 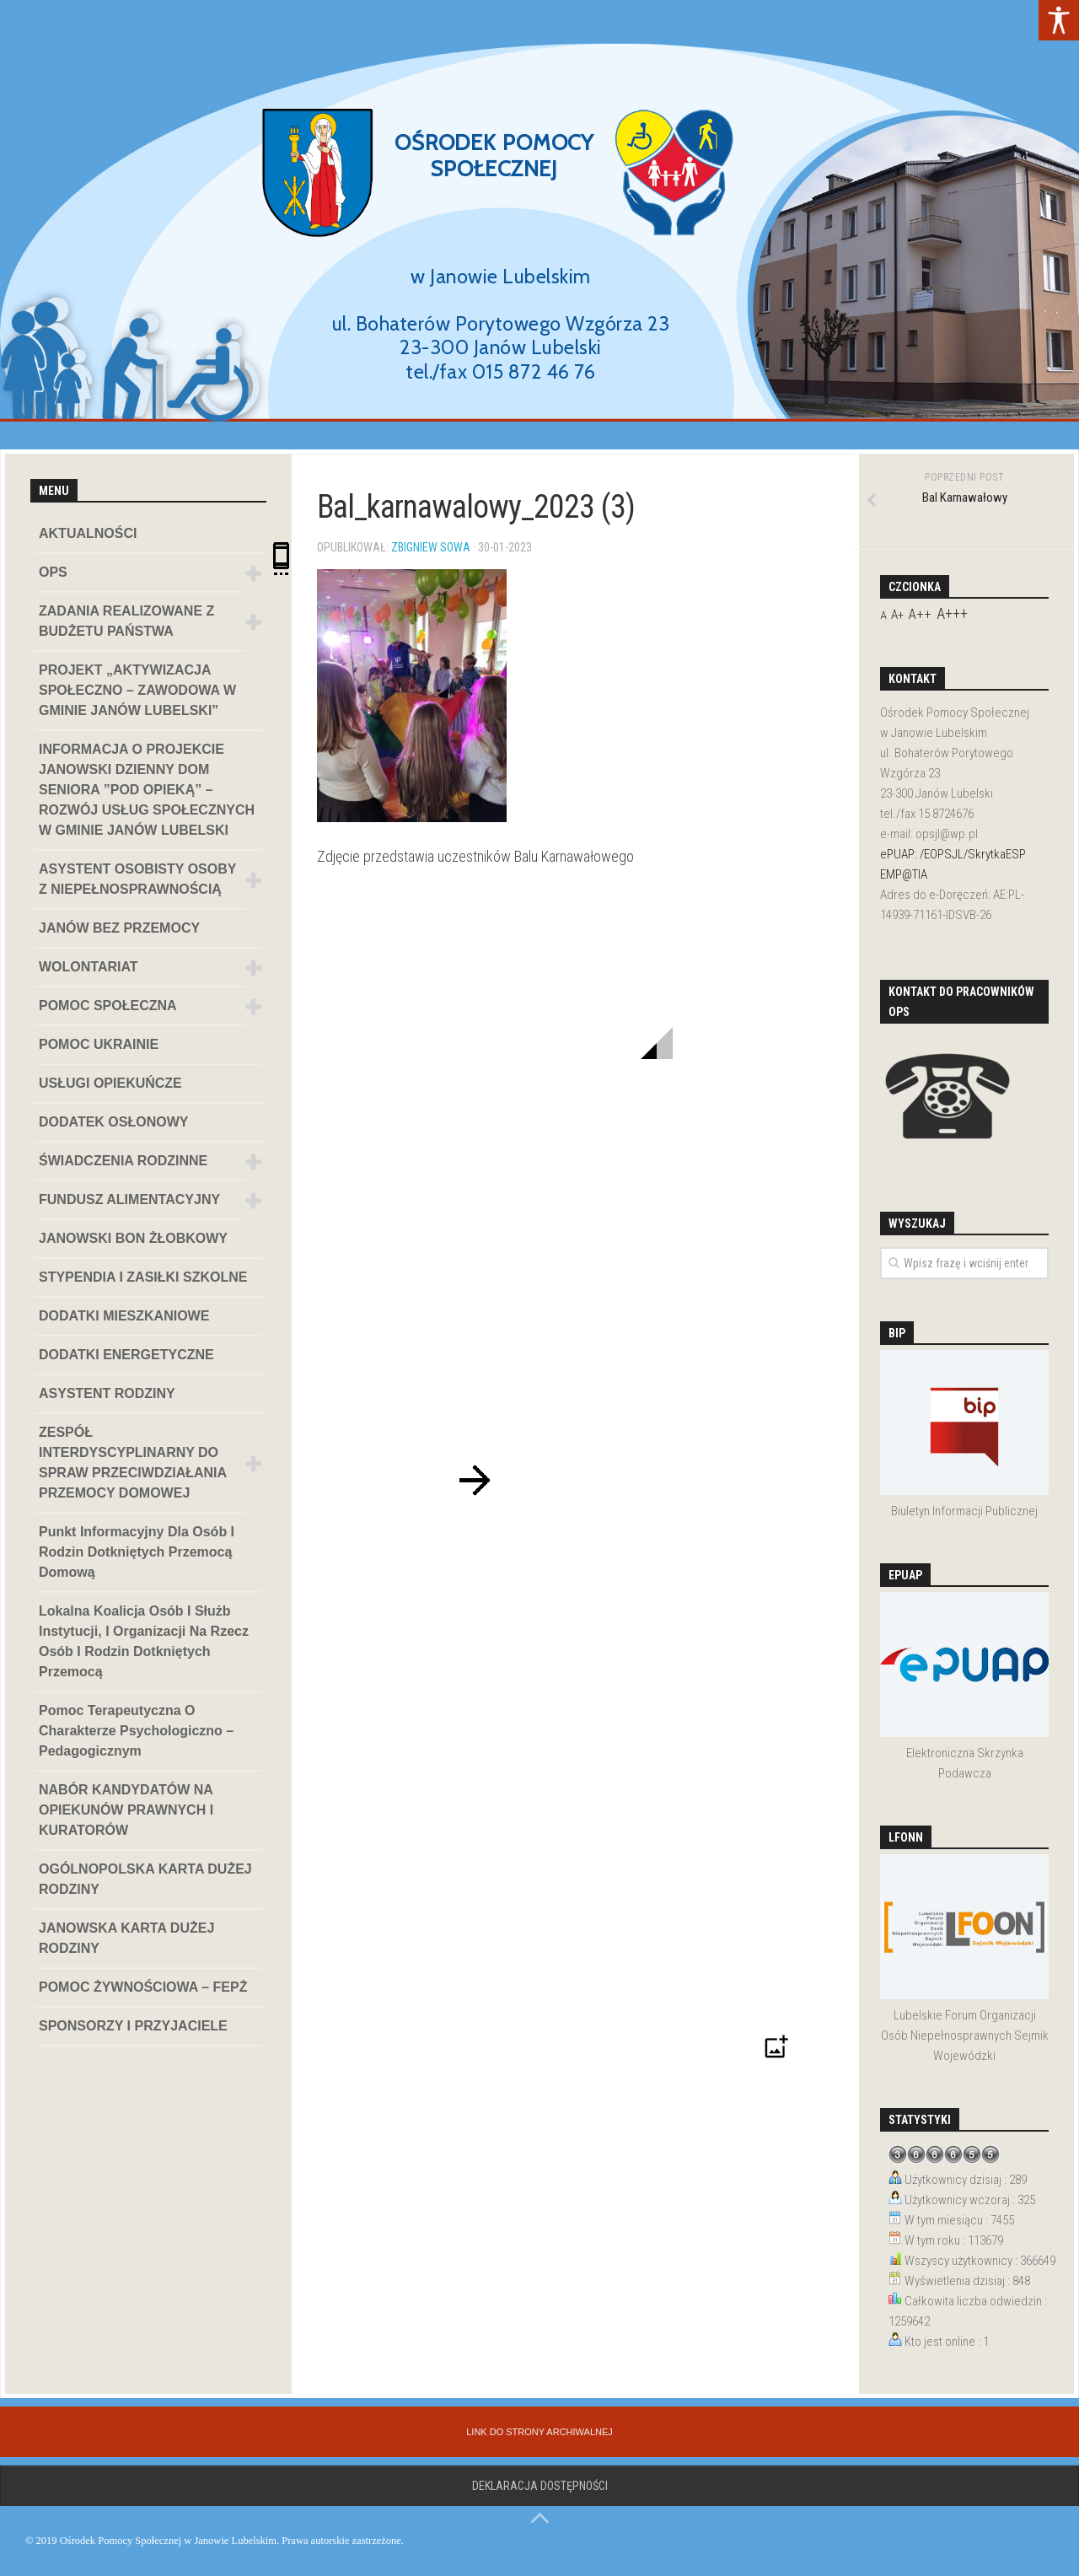 I want to click on indicates weak cellular signal strength, so click(x=657, y=1043).